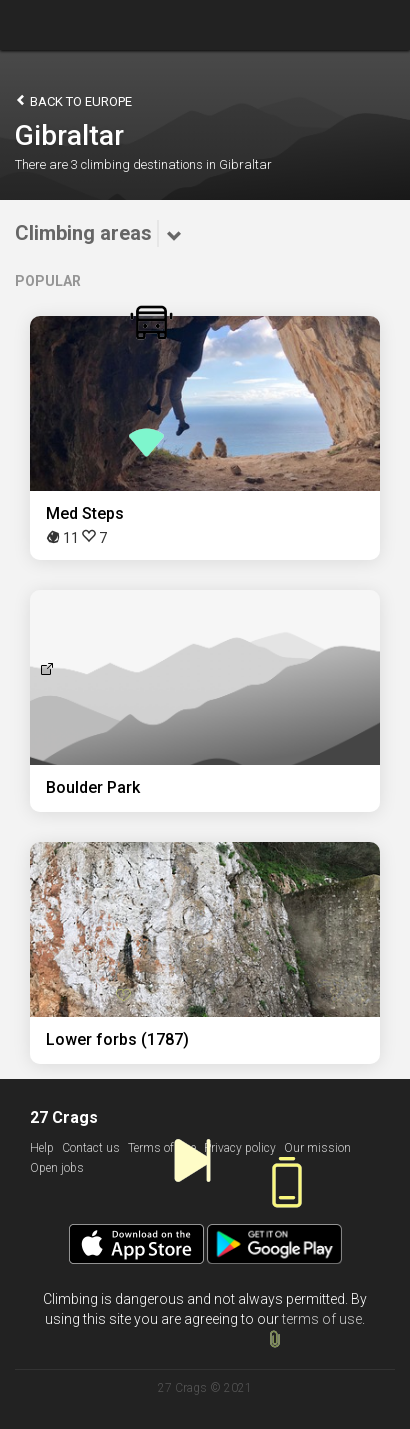  What do you see at coordinates (275, 1339) in the screenshot?
I see `attach a file to your message` at bounding box center [275, 1339].